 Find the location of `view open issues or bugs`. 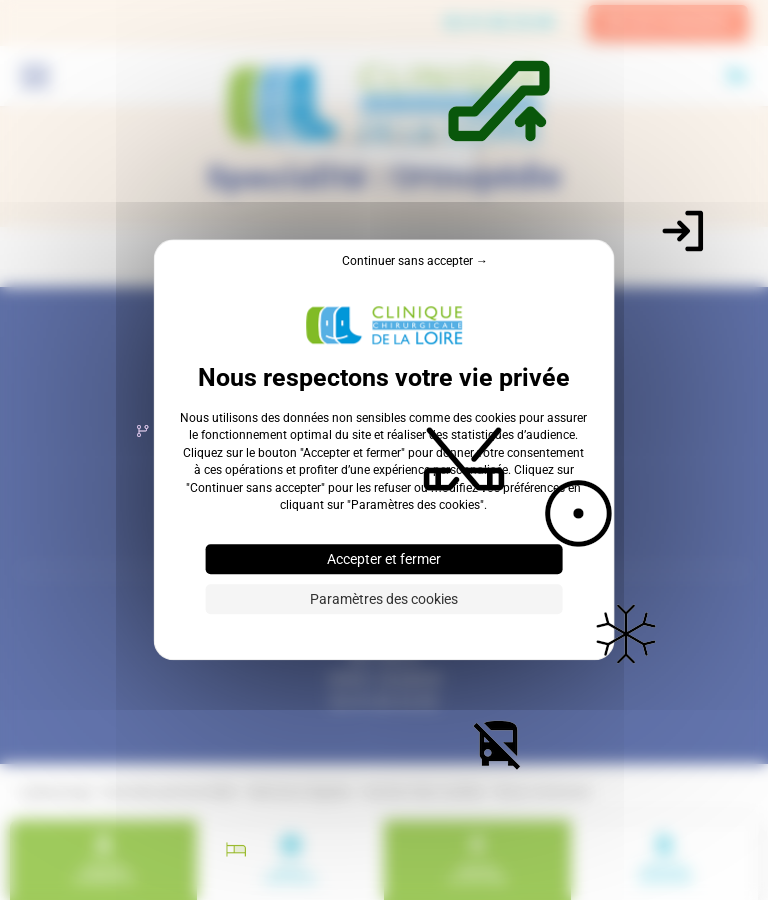

view open issues or bugs is located at coordinates (581, 516).